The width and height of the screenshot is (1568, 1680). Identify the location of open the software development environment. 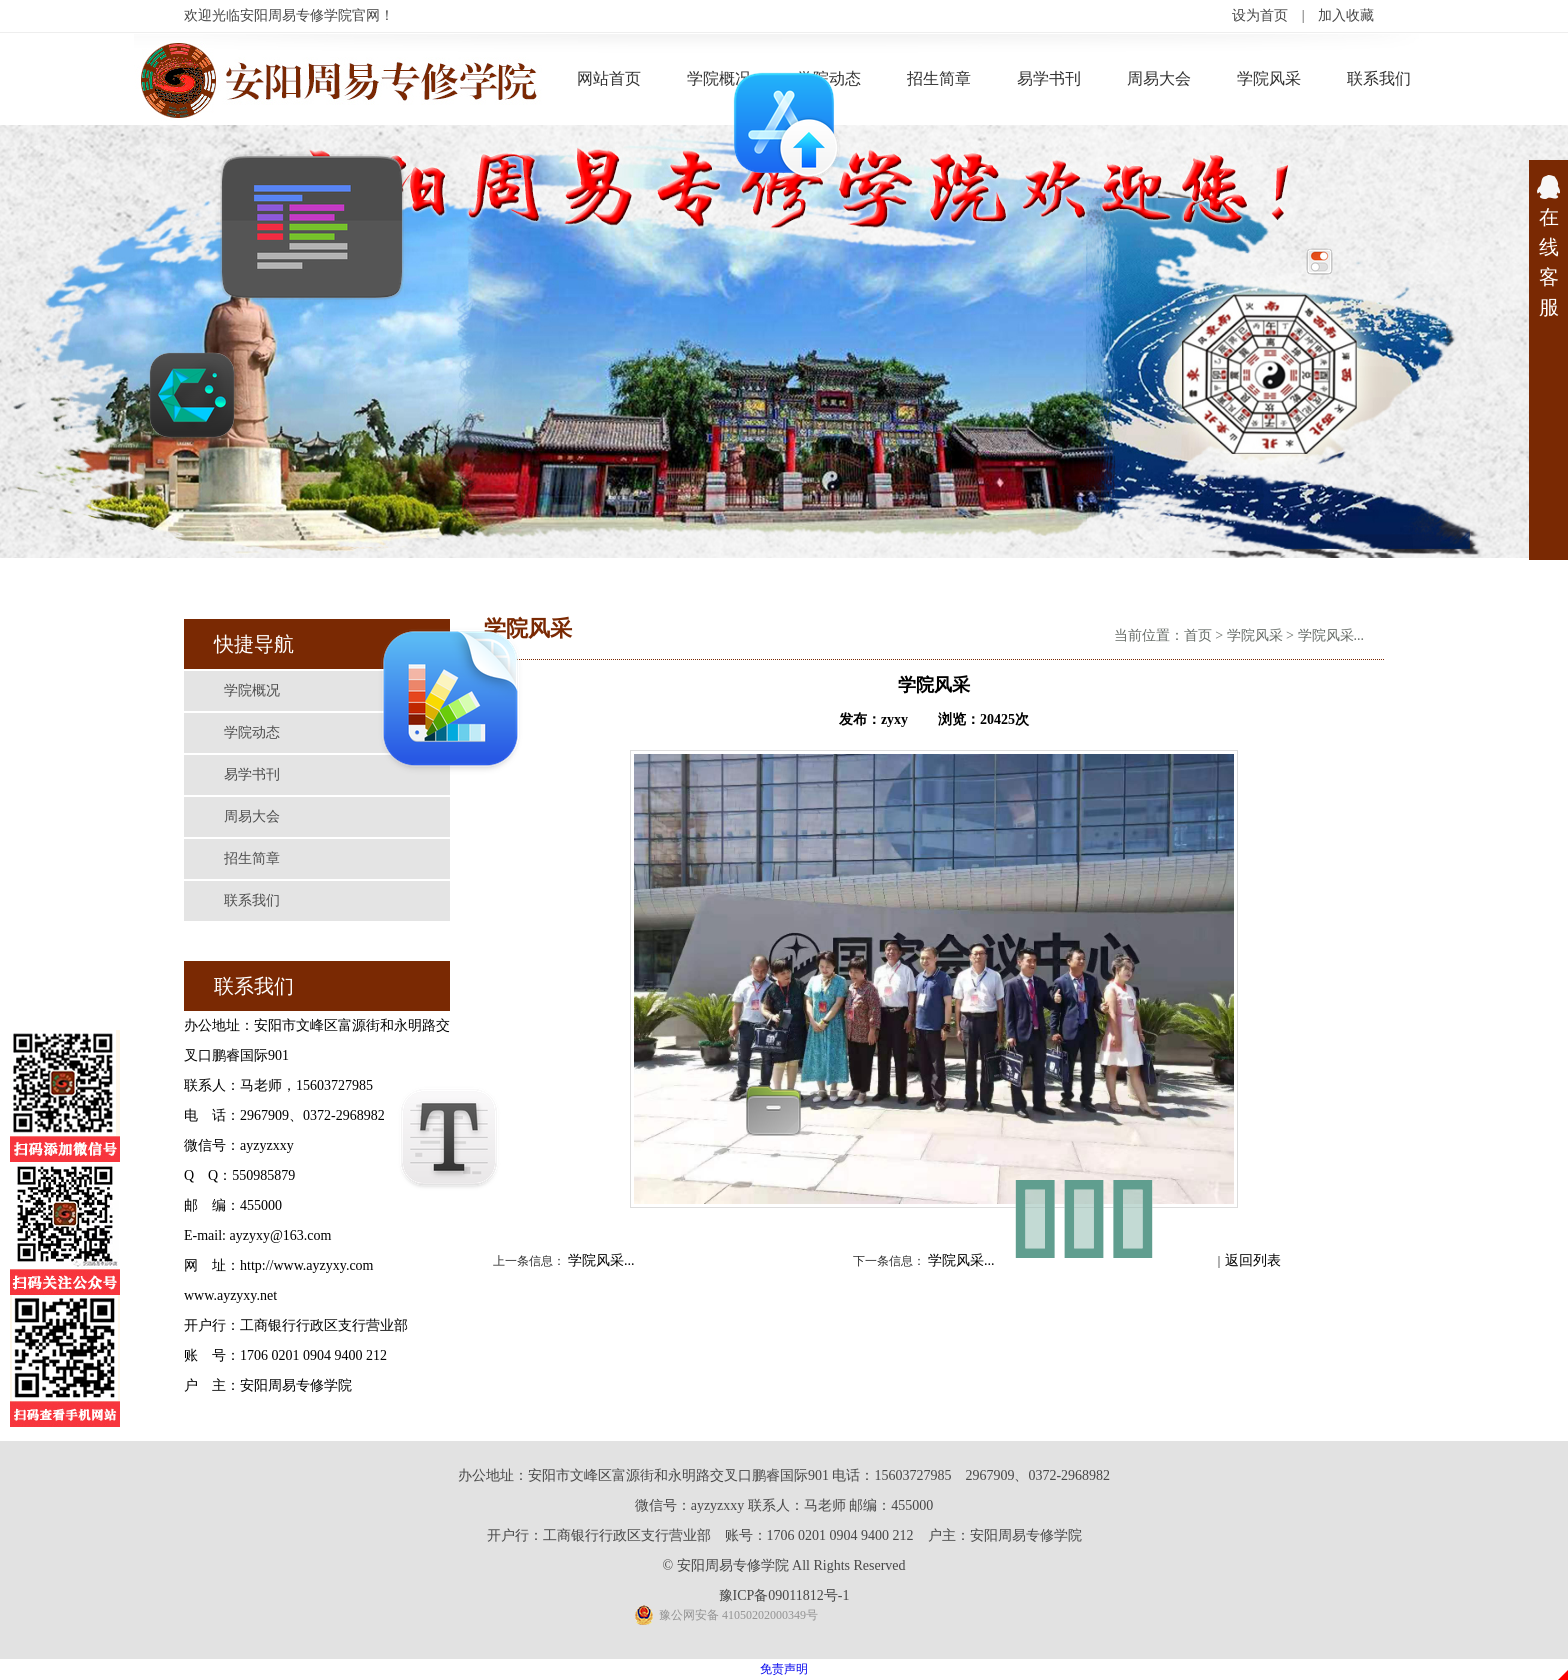
(312, 227).